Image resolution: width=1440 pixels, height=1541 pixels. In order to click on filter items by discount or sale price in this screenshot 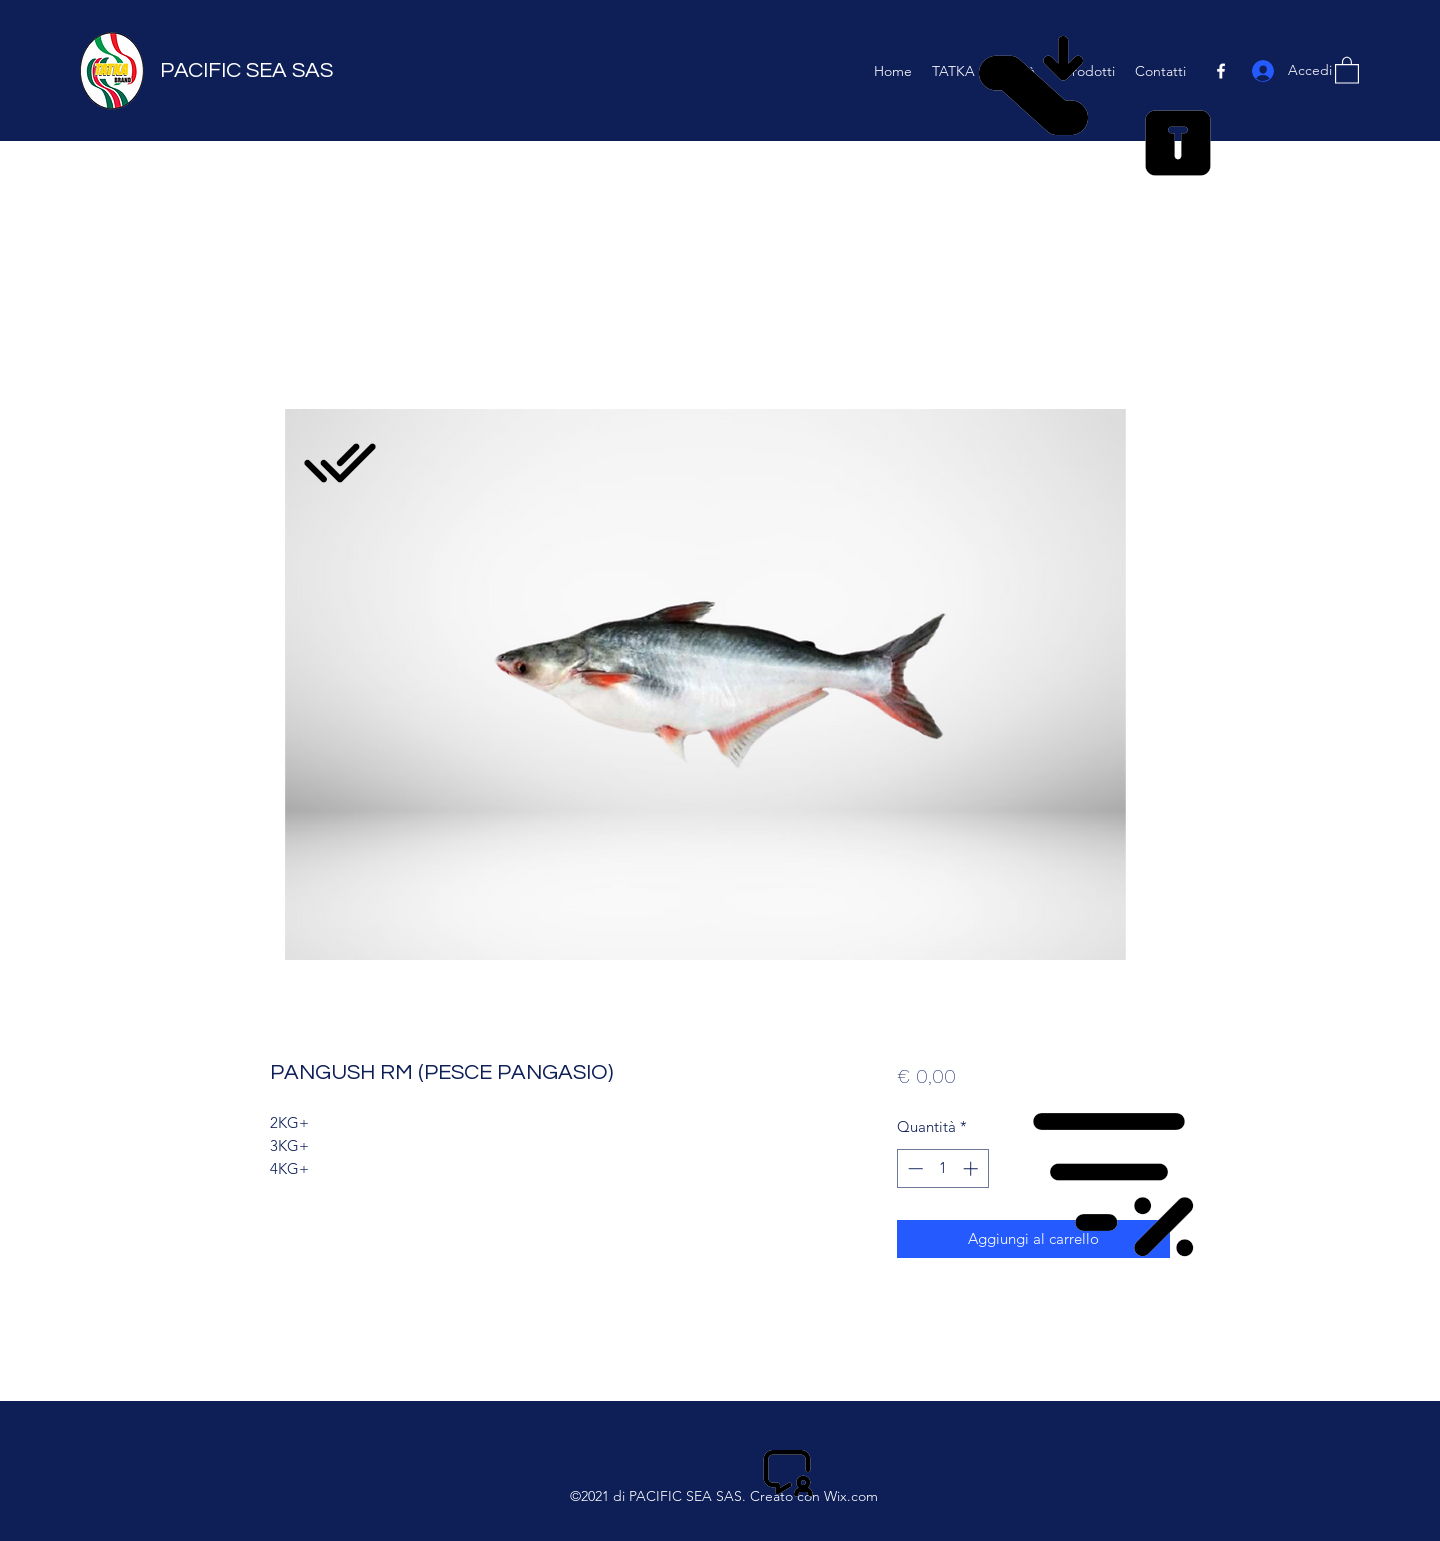, I will do `click(1109, 1172)`.